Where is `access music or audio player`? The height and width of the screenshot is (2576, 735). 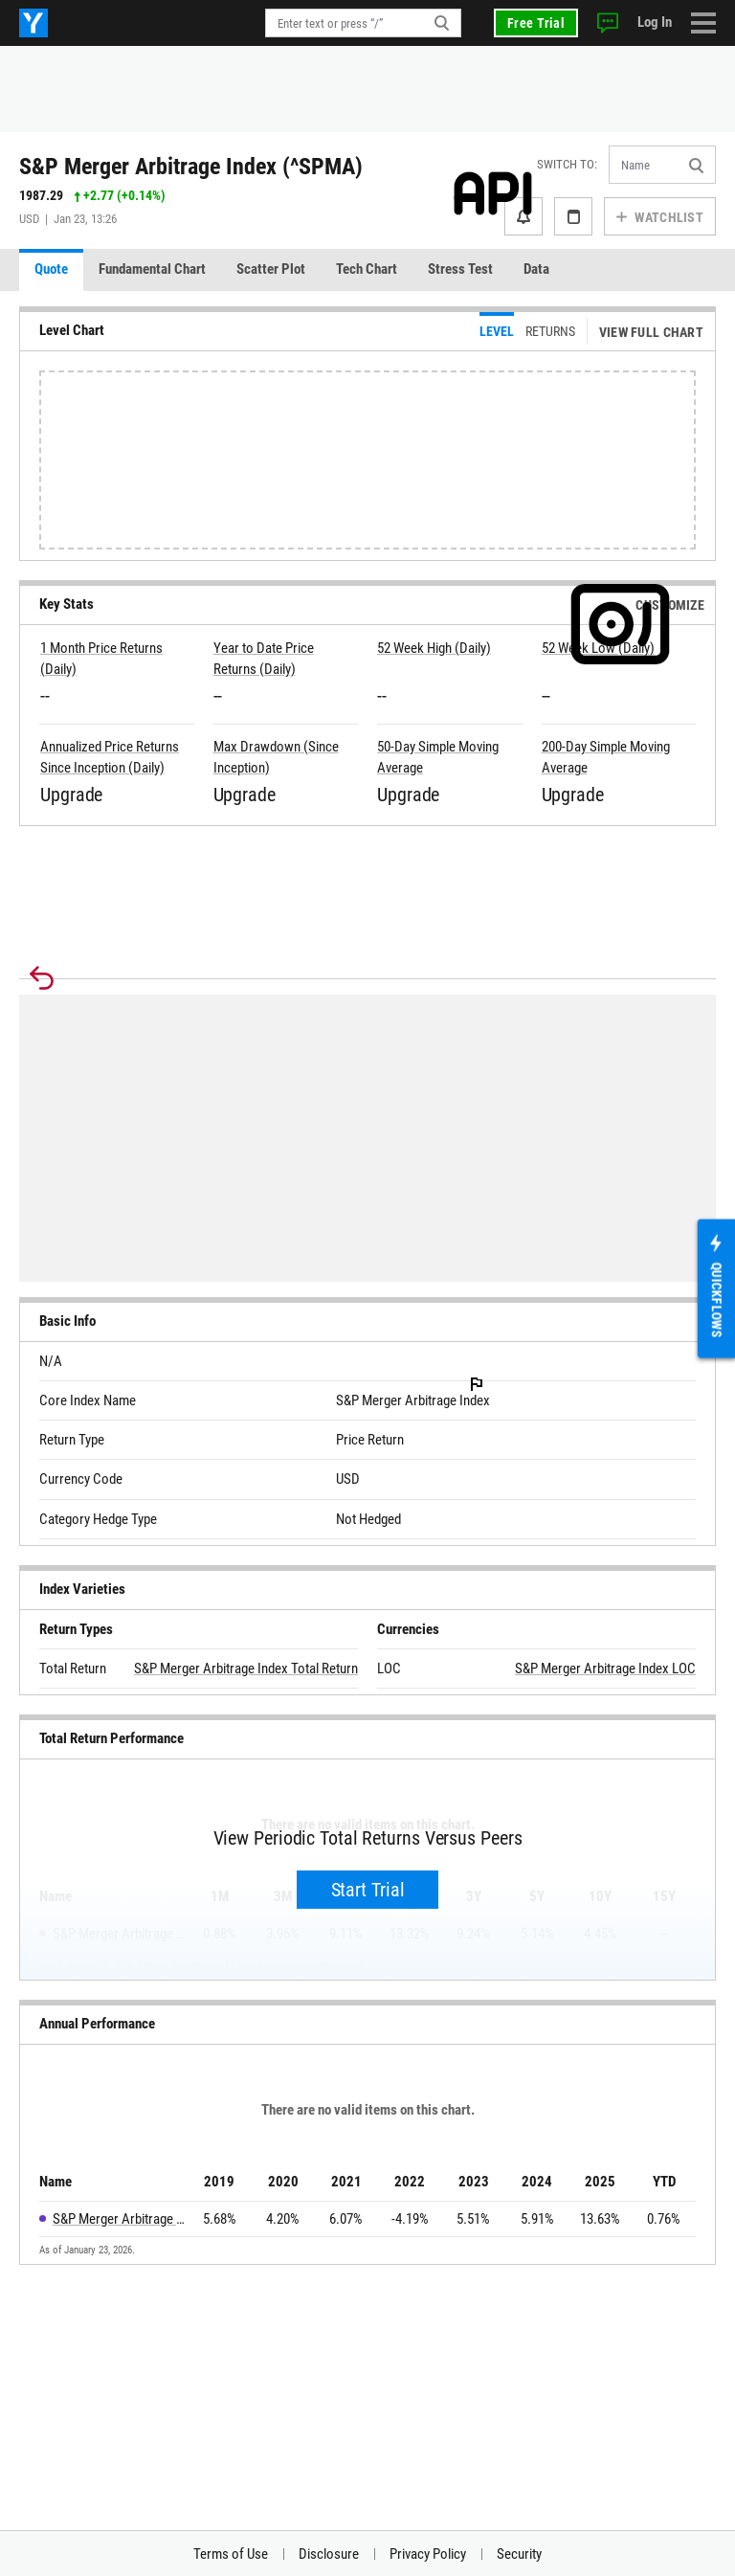 access music or audio player is located at coordinates (620, 624).